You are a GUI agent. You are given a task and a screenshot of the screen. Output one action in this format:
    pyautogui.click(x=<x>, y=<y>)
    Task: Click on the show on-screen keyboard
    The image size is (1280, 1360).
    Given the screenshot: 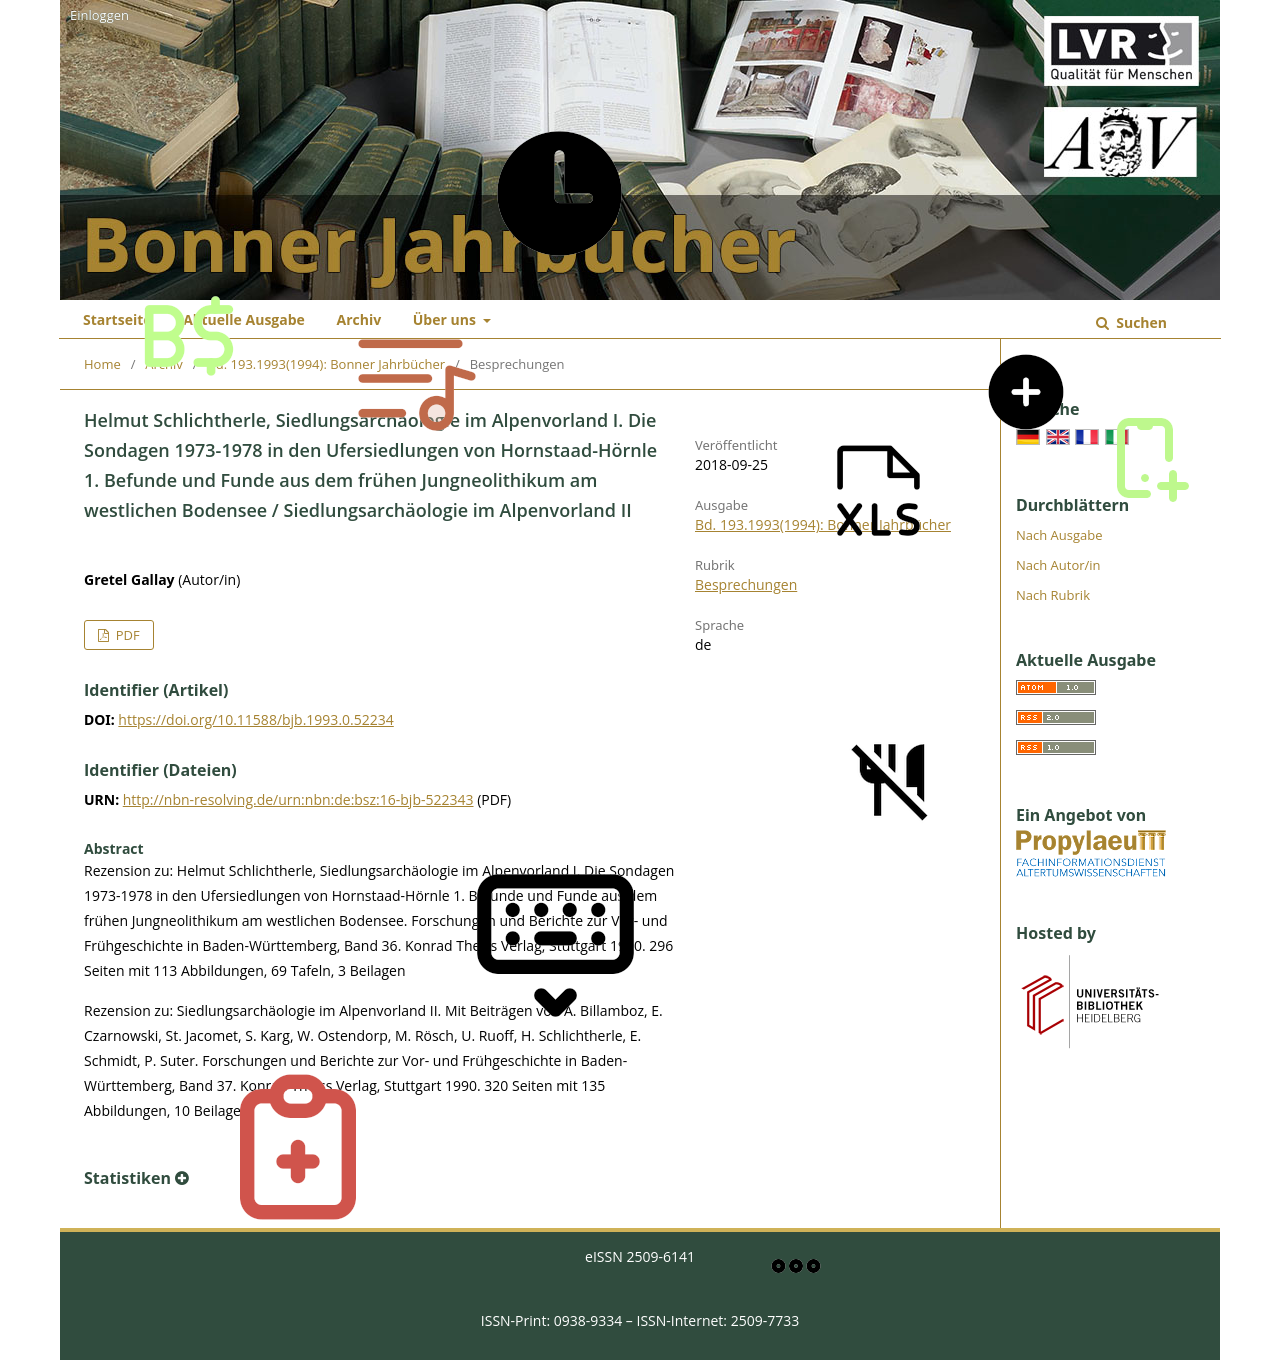 What is the action you would take?
    pyautogui.click(x=555, y=945)
    